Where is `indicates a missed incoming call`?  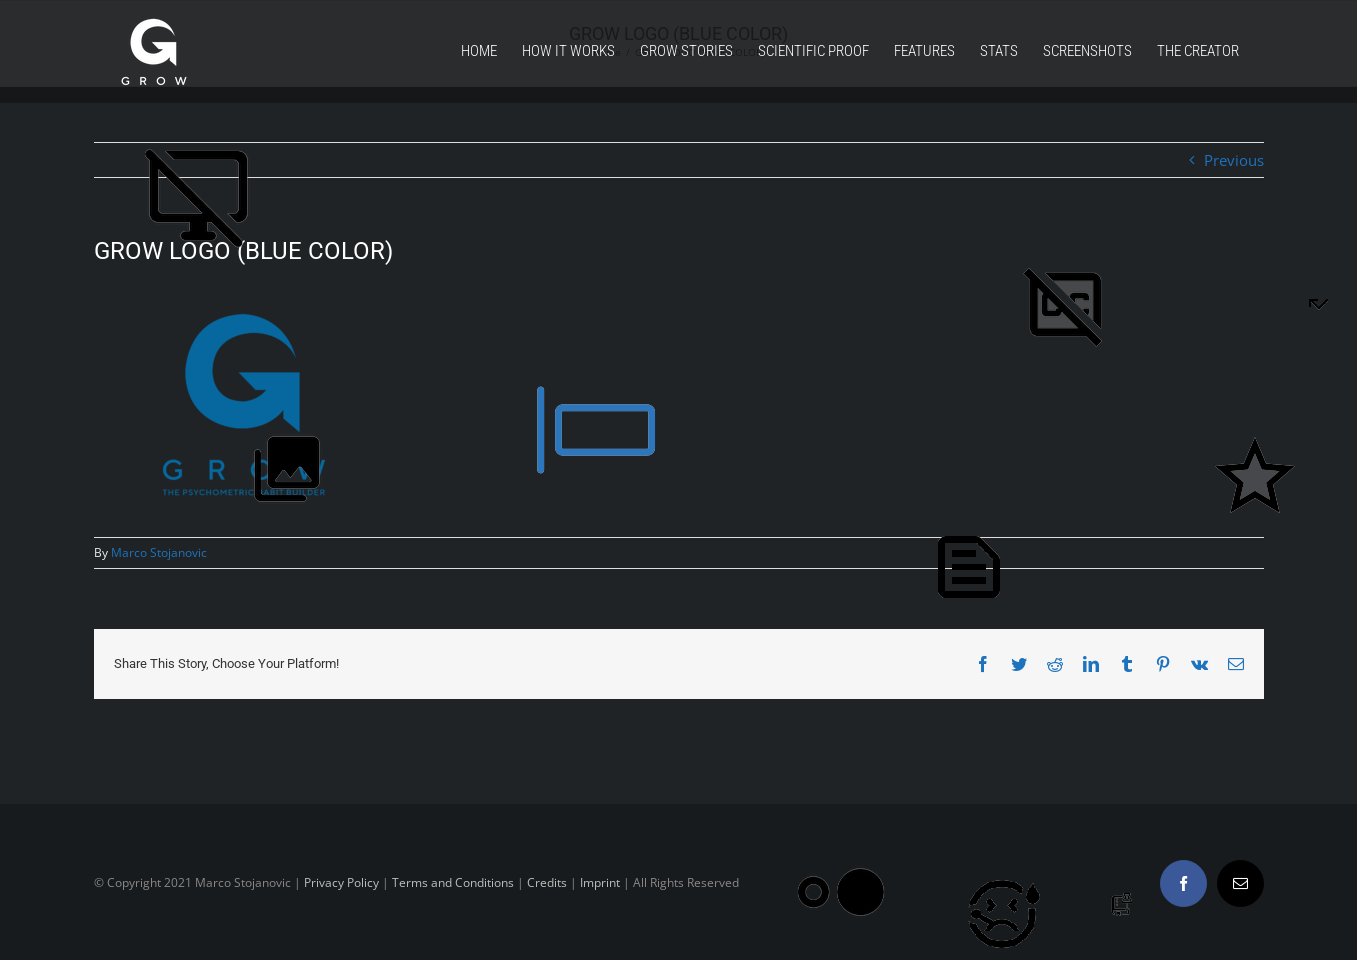 indicates a missed incoming call is located at coordinates (1319, 304).